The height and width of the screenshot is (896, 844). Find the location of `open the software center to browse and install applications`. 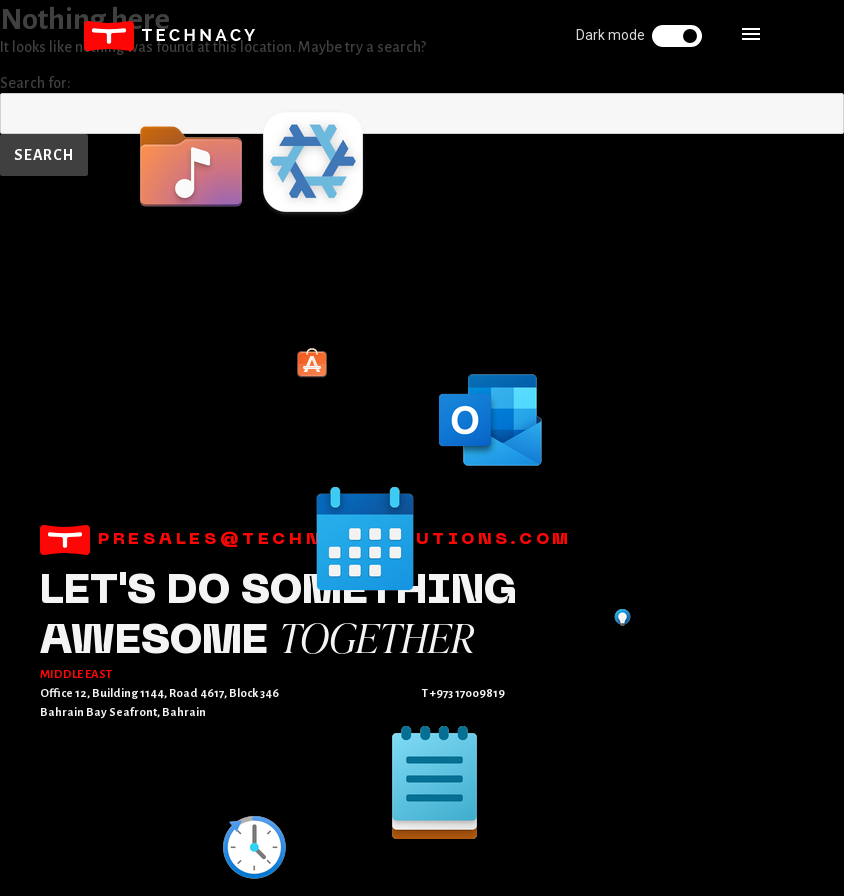

open the software center to browse and install applications is located at coordinates (312, 364).